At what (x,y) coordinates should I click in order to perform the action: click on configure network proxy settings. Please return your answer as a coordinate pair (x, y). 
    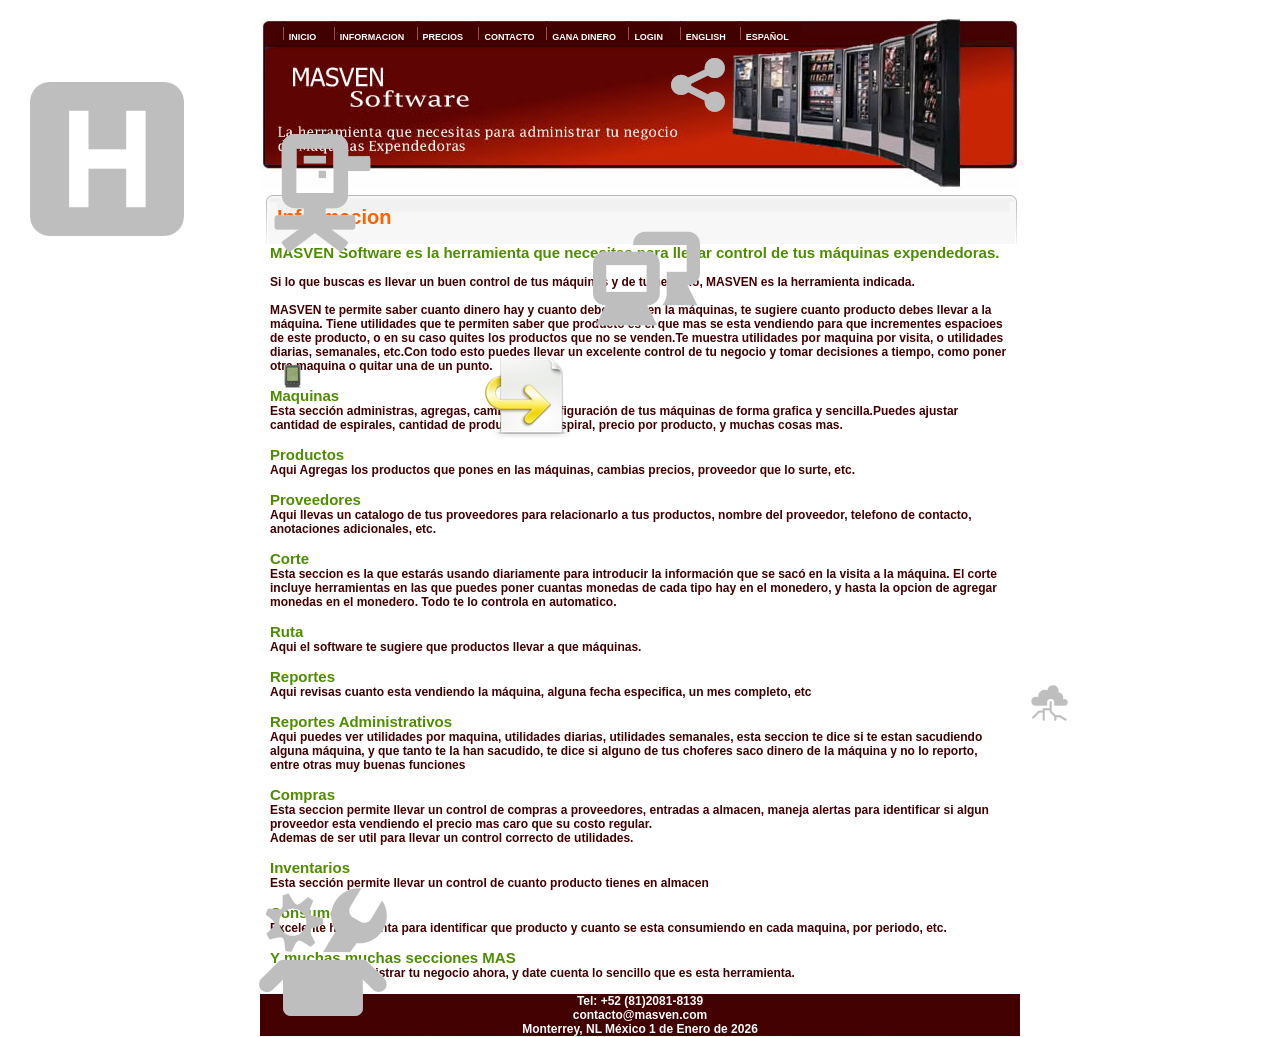
    Looking at the image, I should click on (326, 193).